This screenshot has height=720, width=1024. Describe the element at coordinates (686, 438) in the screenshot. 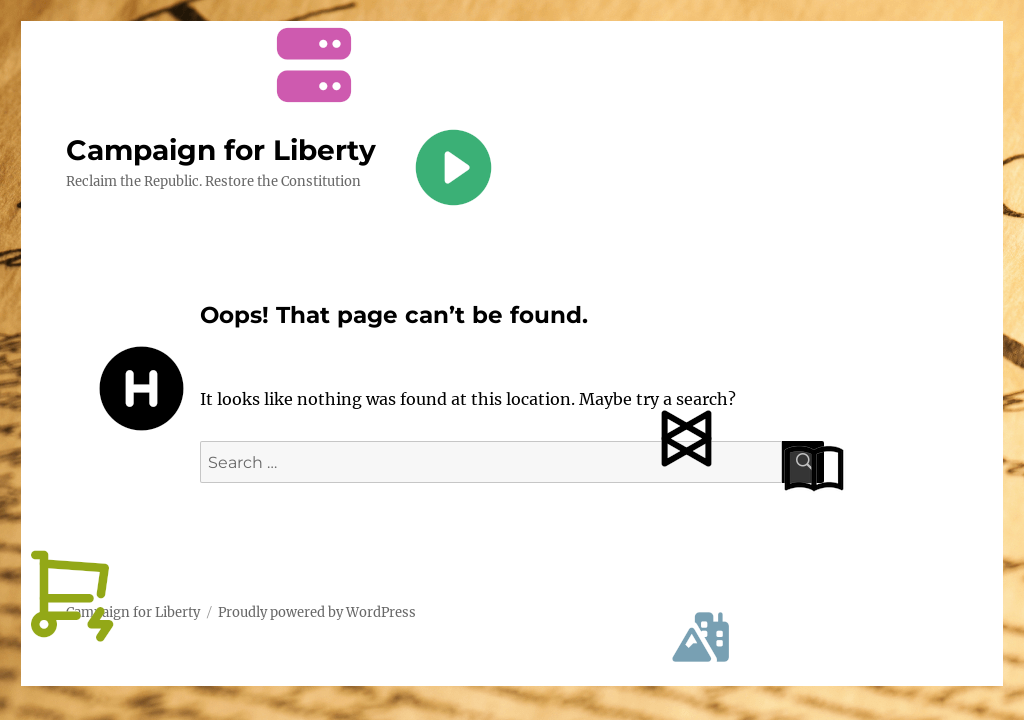

I see `backbone.js framework logo` at that location.